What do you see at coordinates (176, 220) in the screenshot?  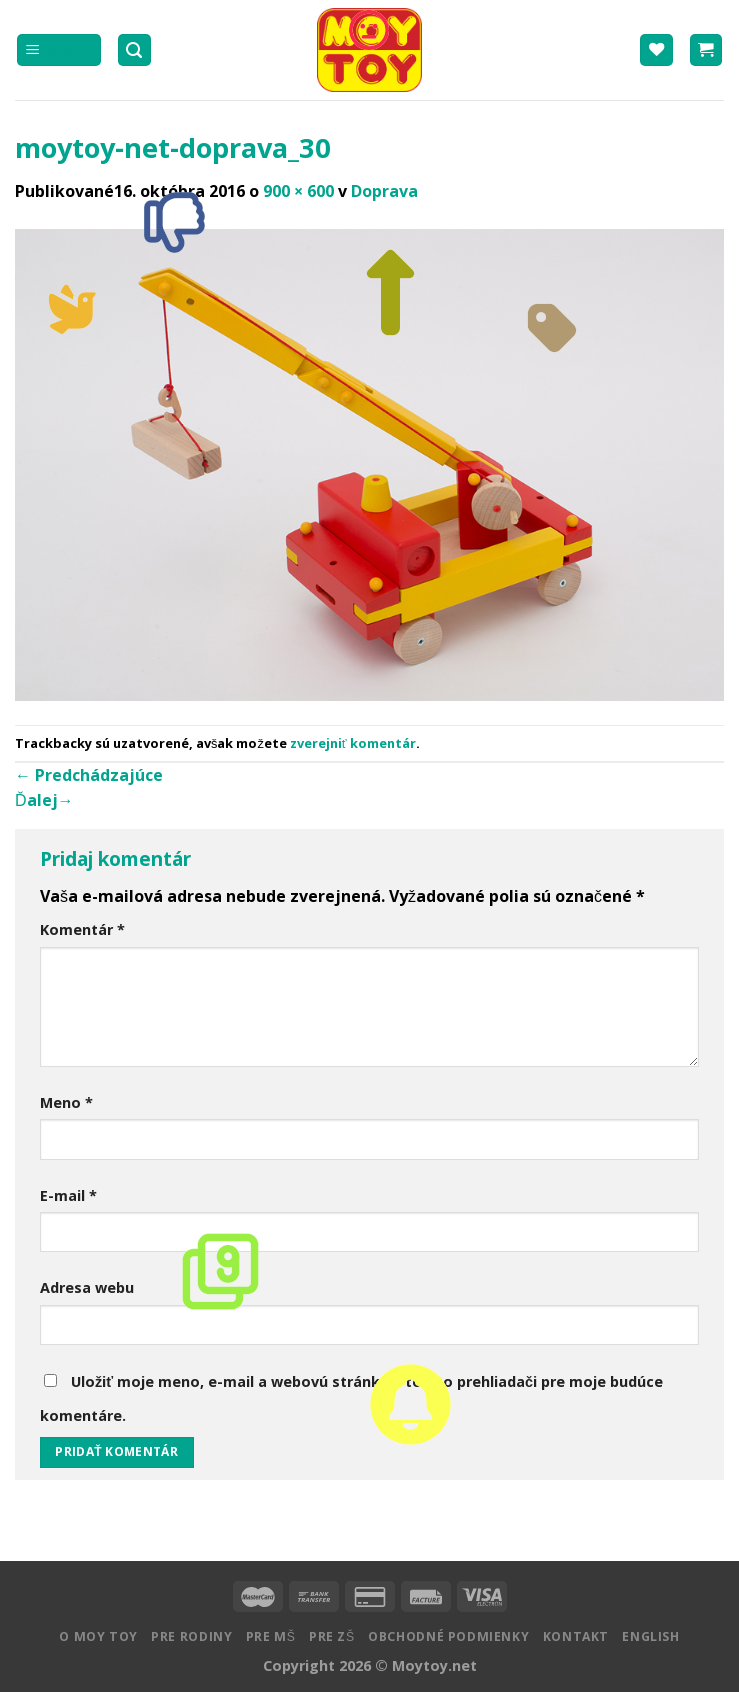 I see `dislike or downvote content` at bounding box center [176, 220].